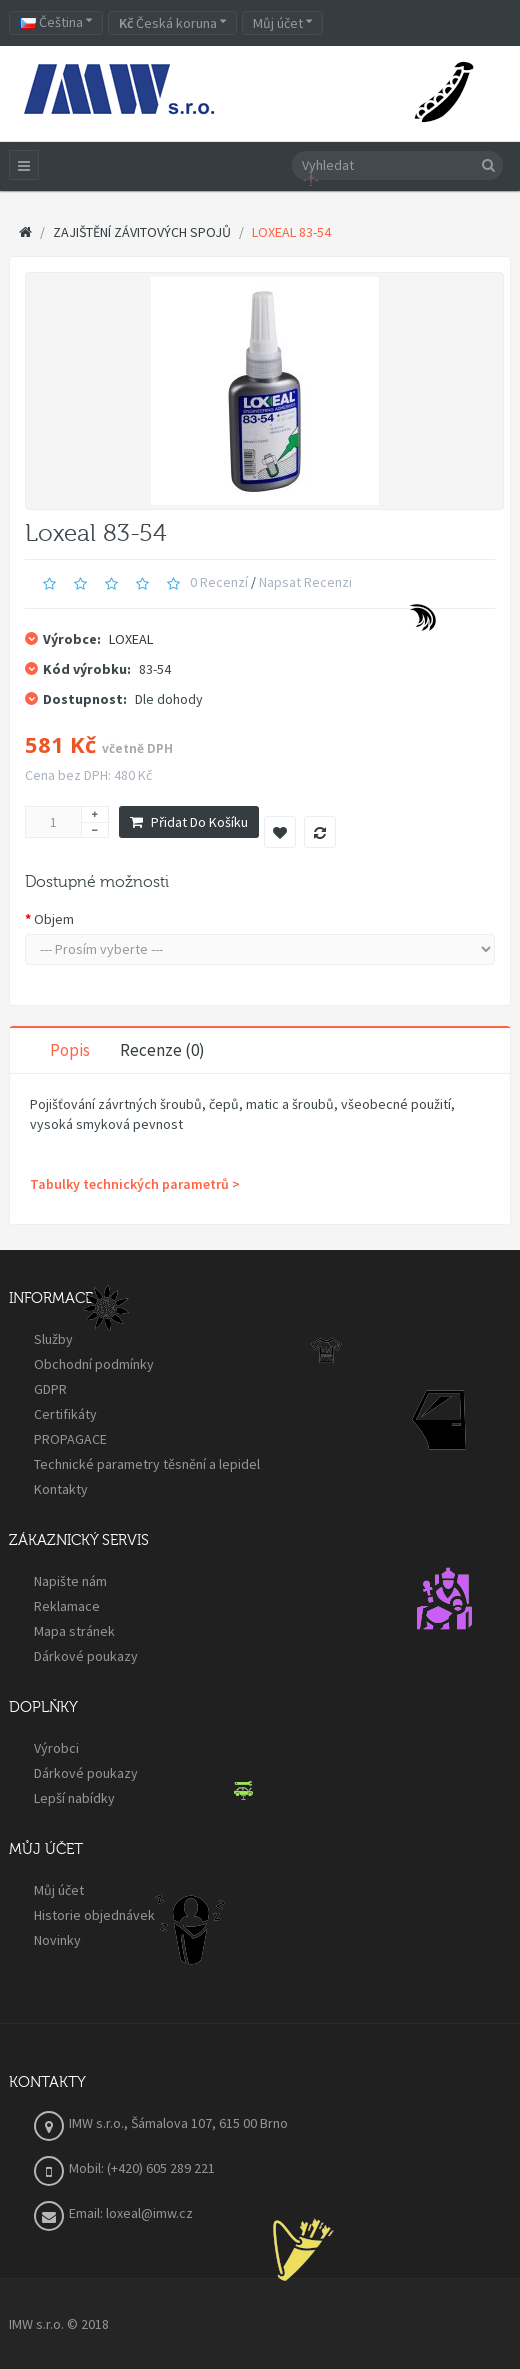  Describe the element at coordinates (444, 1598) in the screenshot. I see `the emperor tarot card` at that location.